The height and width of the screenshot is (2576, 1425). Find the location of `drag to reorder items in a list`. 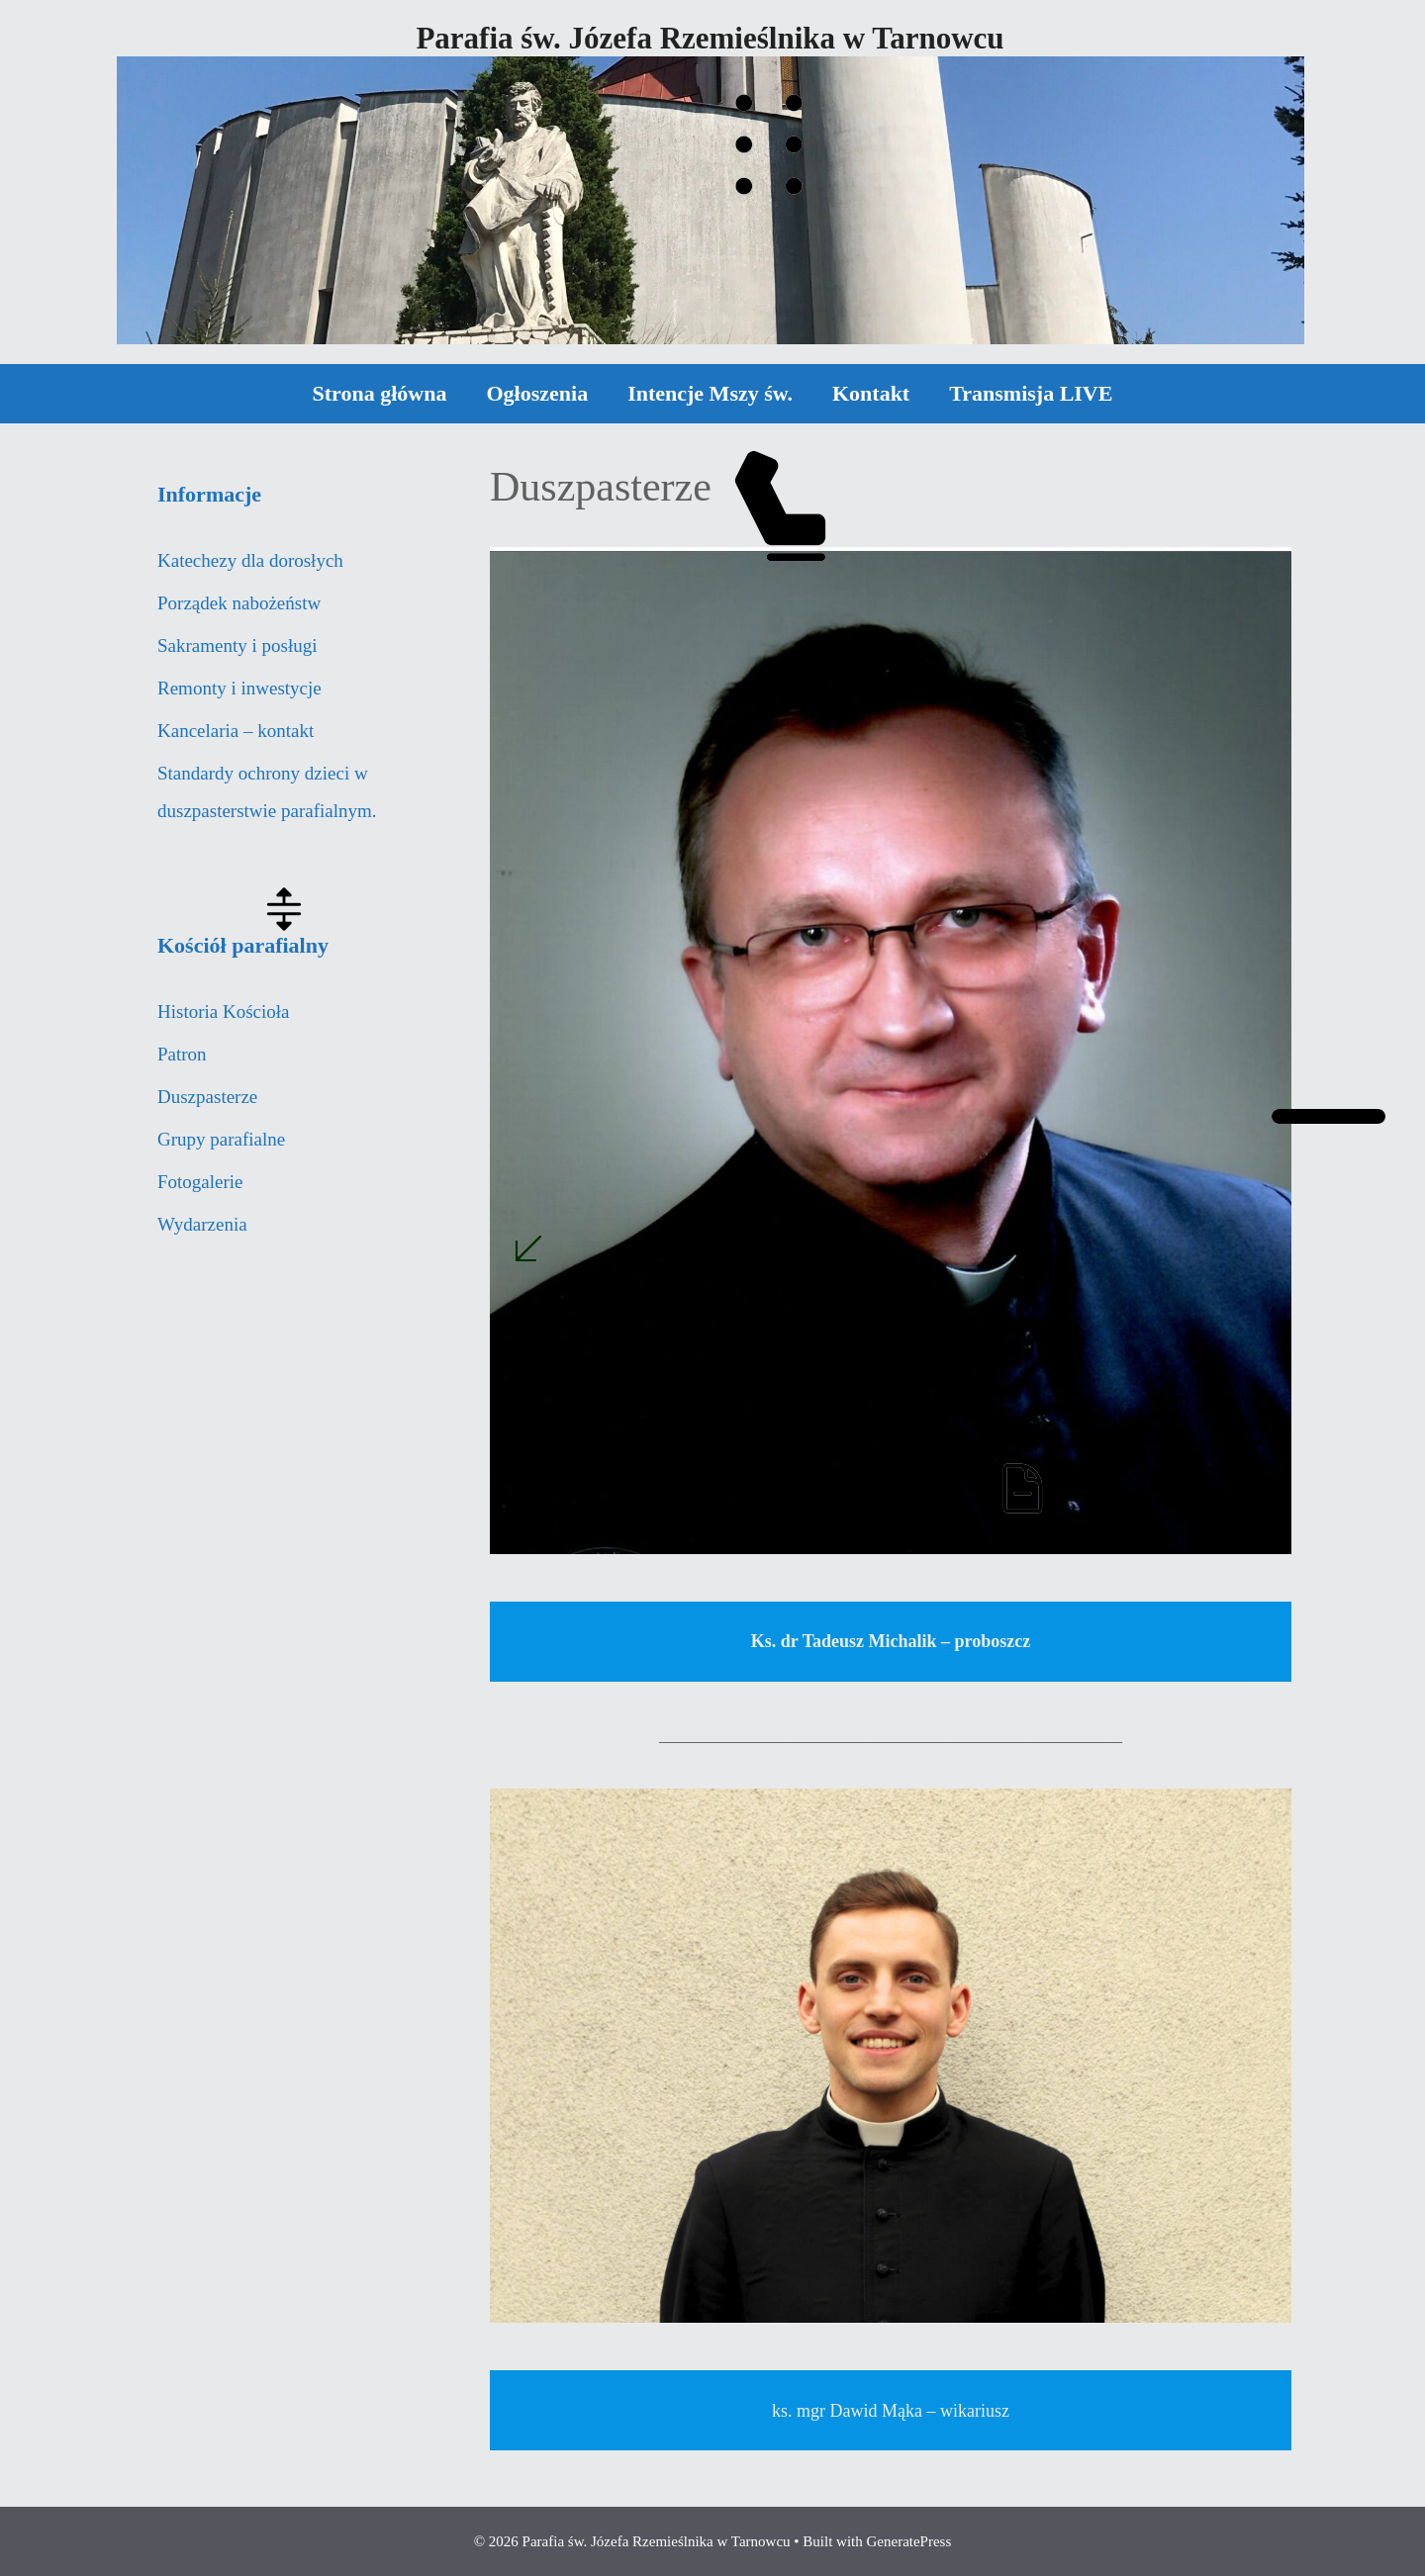

drag to reorder items in a list is located at coordinates (769, 144).